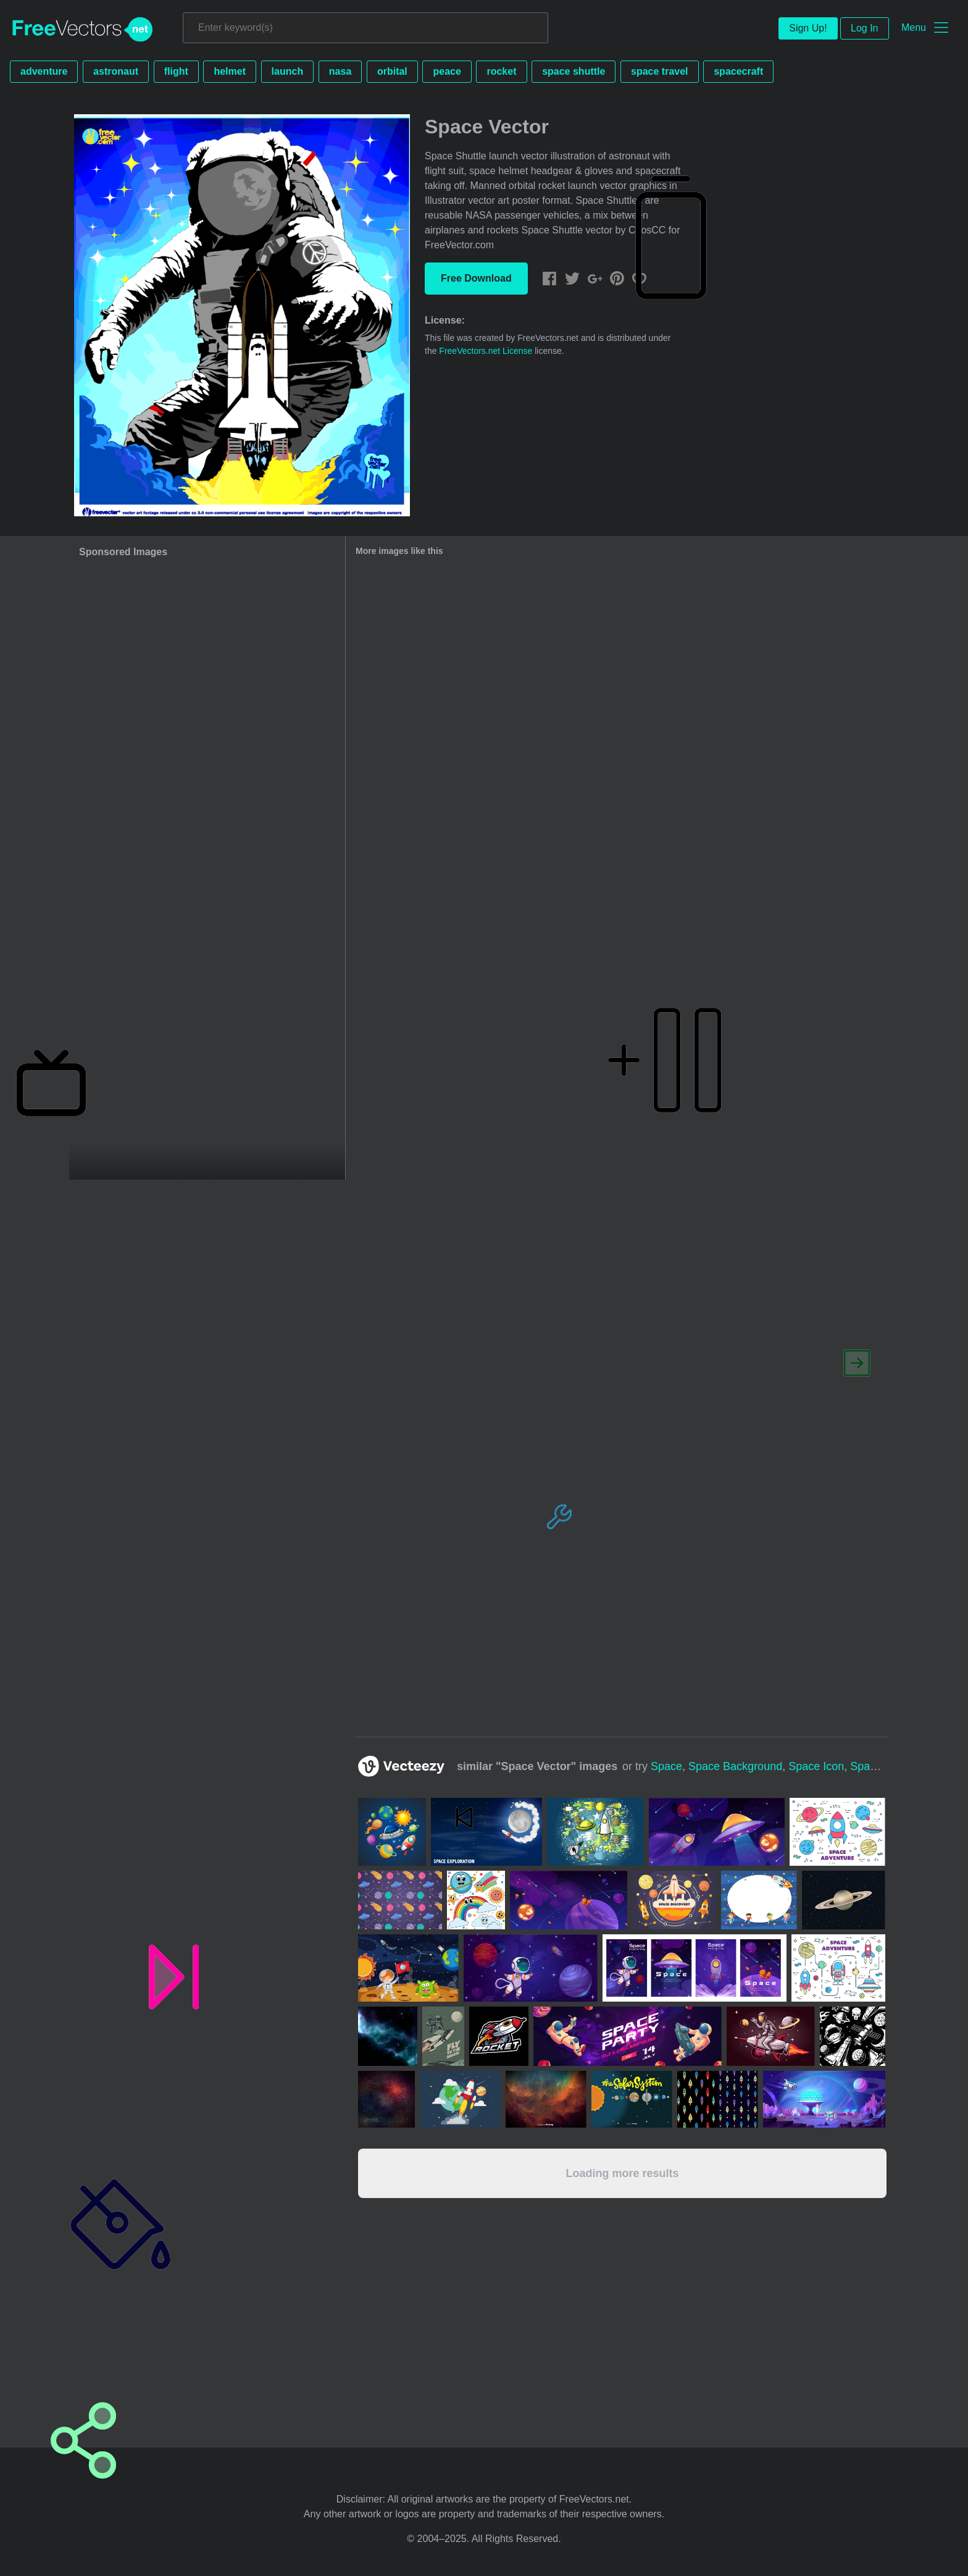  I want to click on access tv or video streaming options, so click(51, 1085).